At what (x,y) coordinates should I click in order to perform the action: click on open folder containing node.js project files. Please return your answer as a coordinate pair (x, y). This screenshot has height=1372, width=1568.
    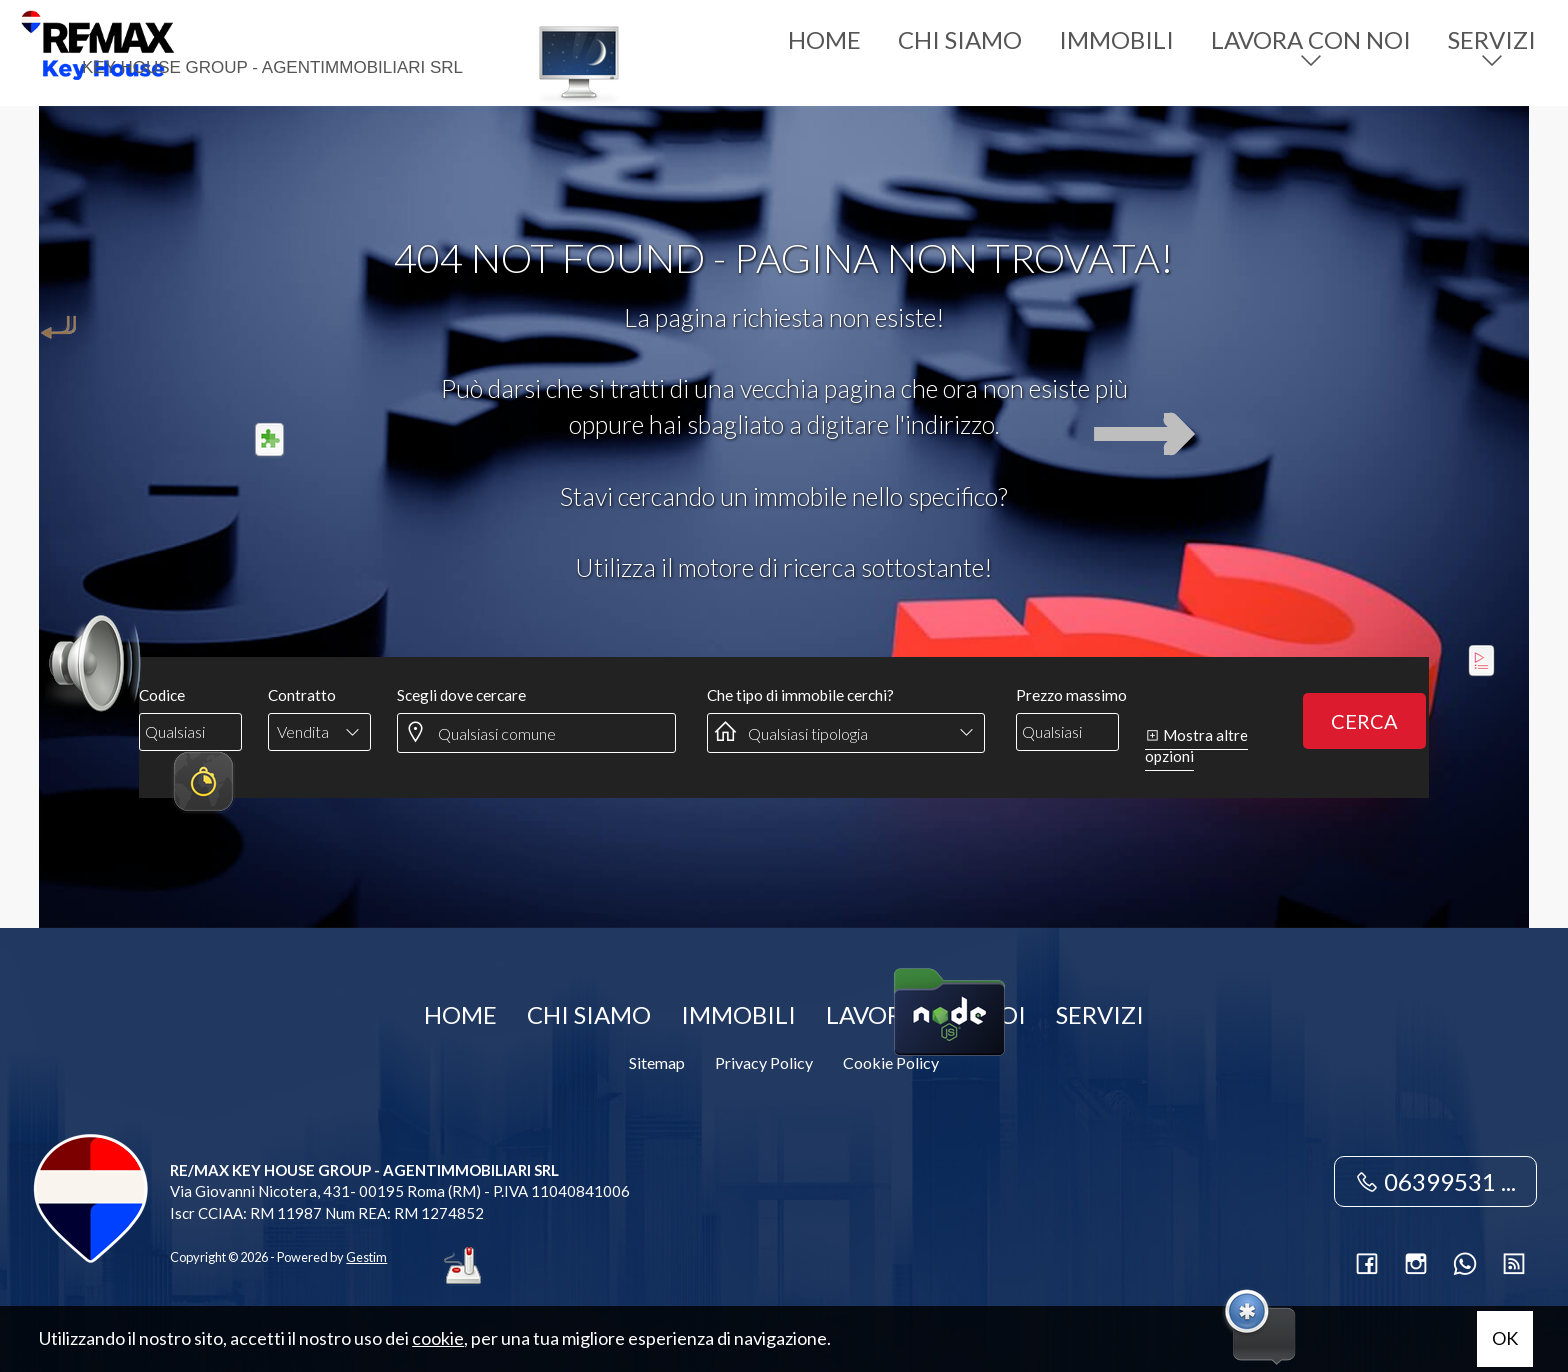
    Looking at the image, I should click on (949, 1015).